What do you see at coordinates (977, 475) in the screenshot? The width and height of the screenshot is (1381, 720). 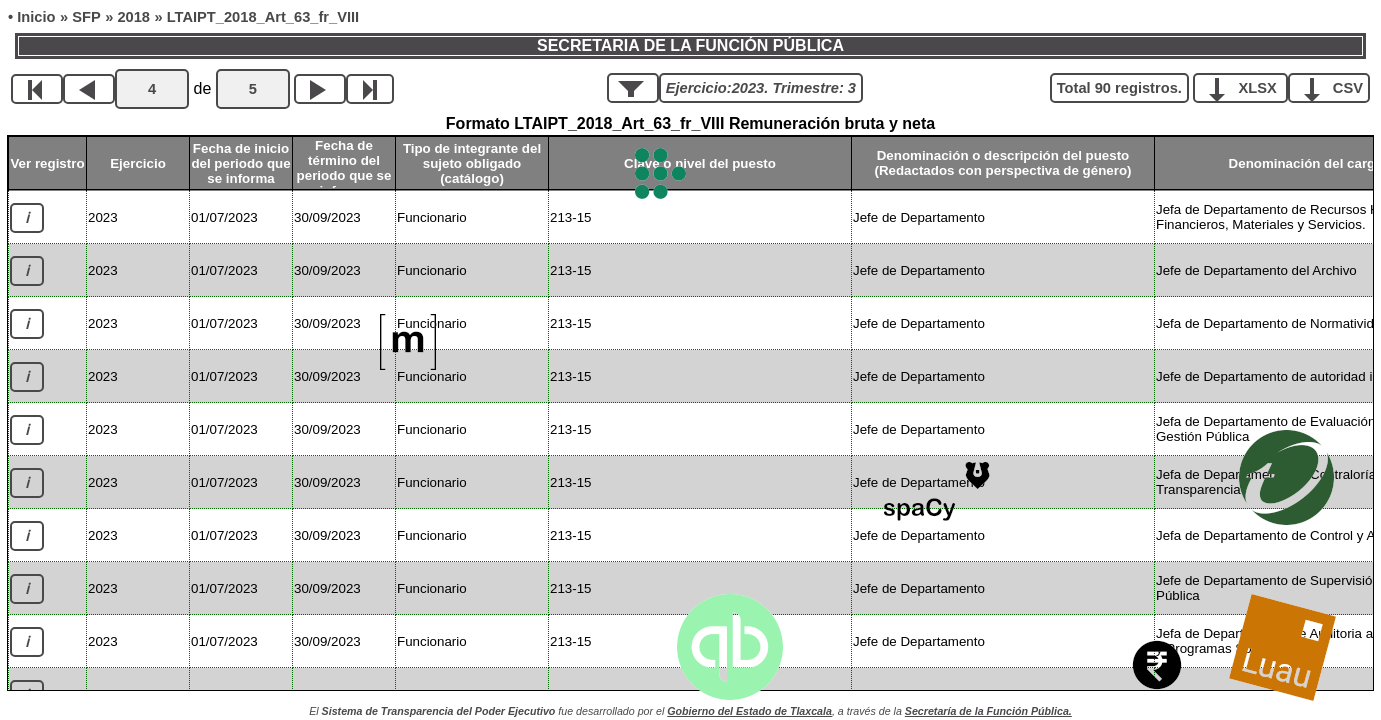 I see `open the Uptime Kuma monitoring dashboard` at bounding box center [977, 475].